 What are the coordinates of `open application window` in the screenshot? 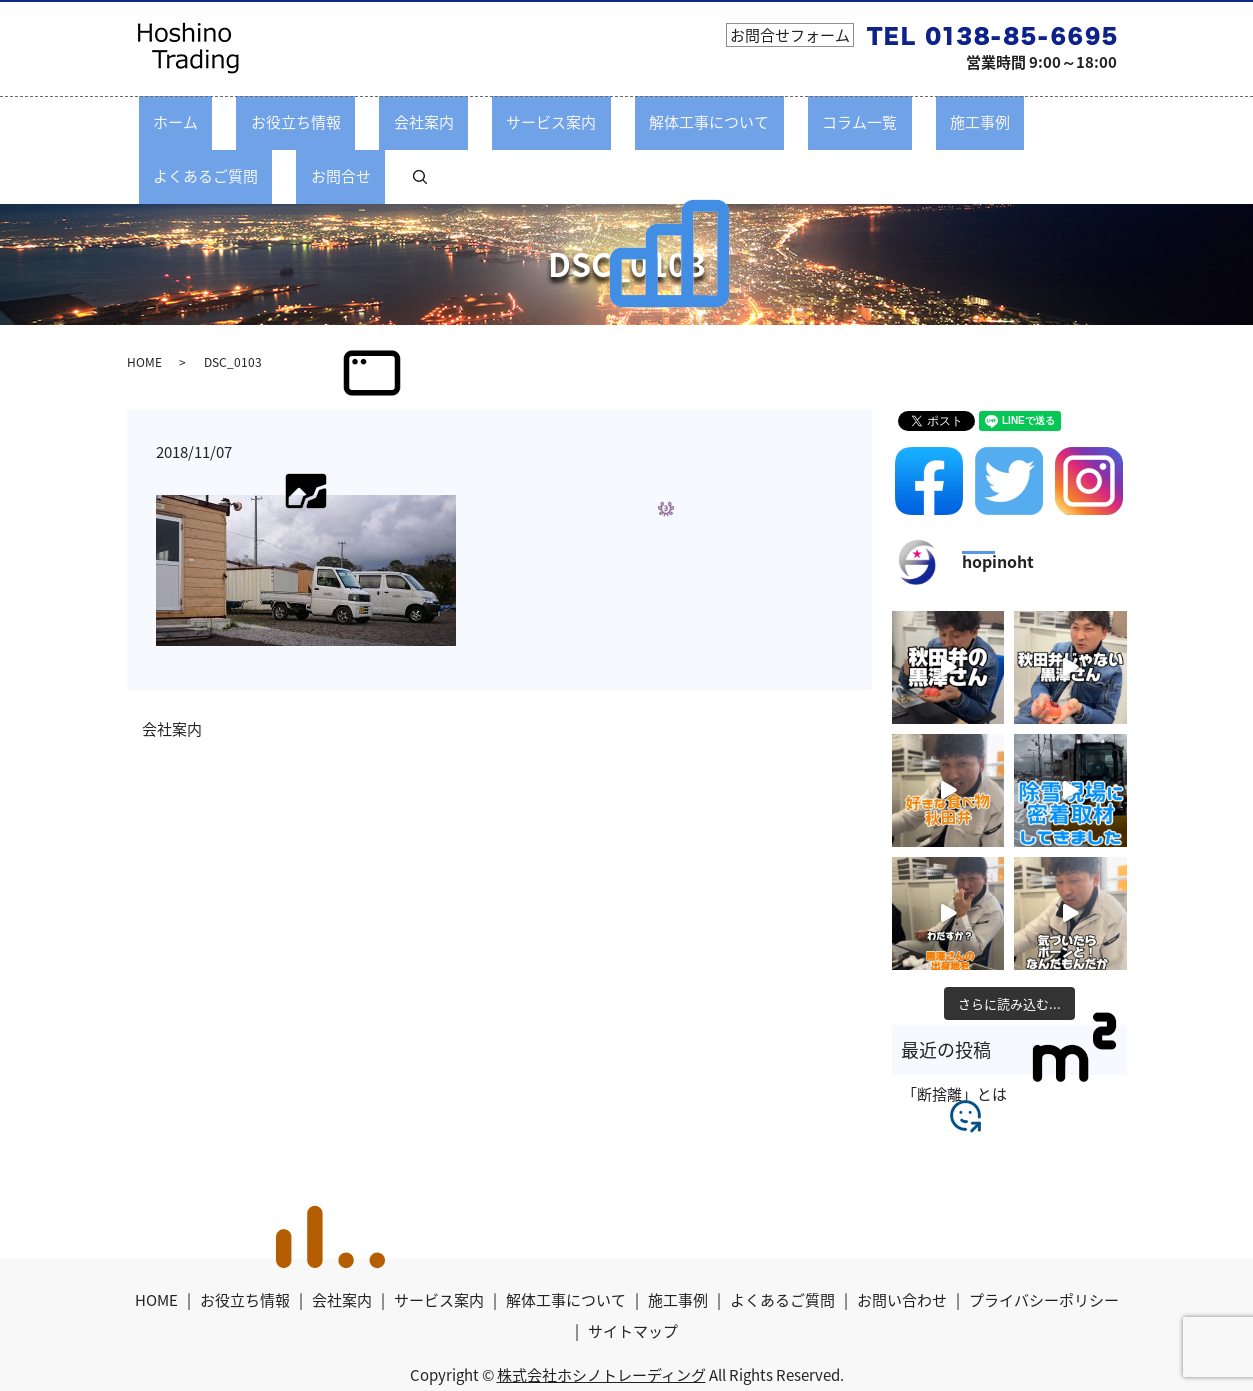 It's located at (372, 373).